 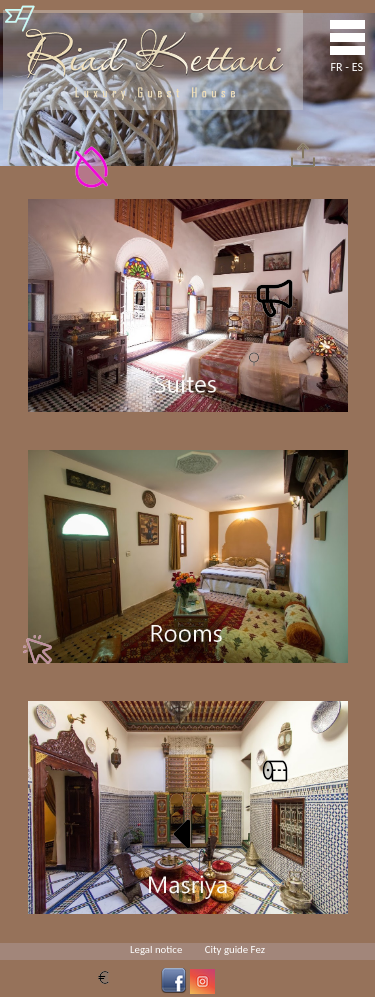 I want to click on flag or mark an item for follow-up, so click(x=19, y=17).